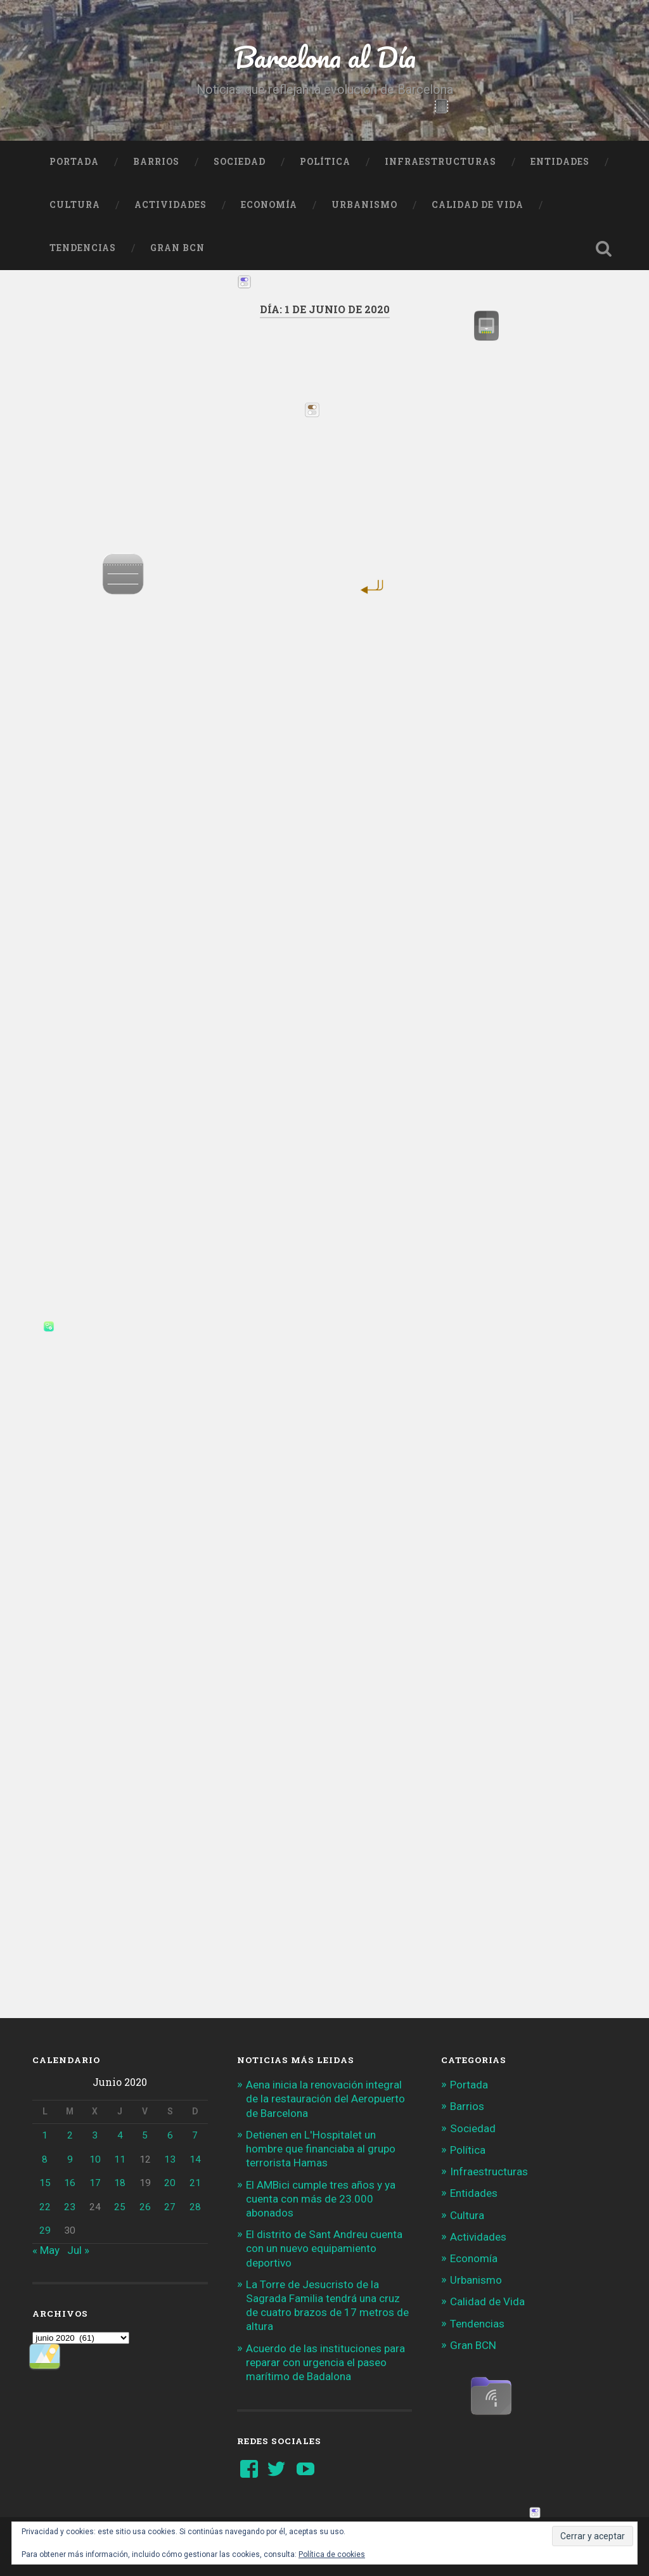 This screenshot has width=649, height=2576. What do you see at coordinates (244, 282) in the screenshot?
I see `open unity tweak tool settings` at bounding box center [244, 282].